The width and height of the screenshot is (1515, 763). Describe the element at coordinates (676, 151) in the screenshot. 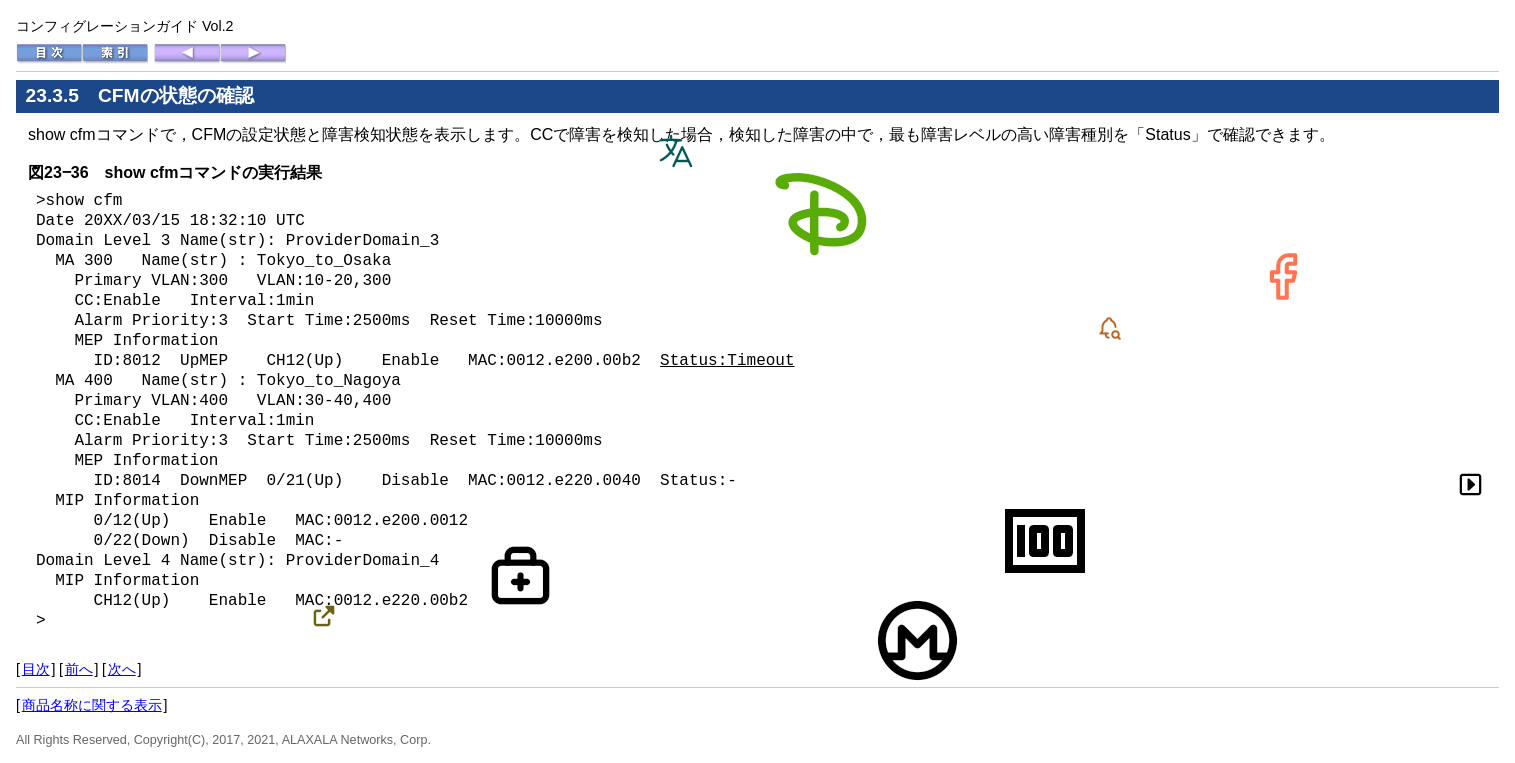

I see `change language settings` at that location.